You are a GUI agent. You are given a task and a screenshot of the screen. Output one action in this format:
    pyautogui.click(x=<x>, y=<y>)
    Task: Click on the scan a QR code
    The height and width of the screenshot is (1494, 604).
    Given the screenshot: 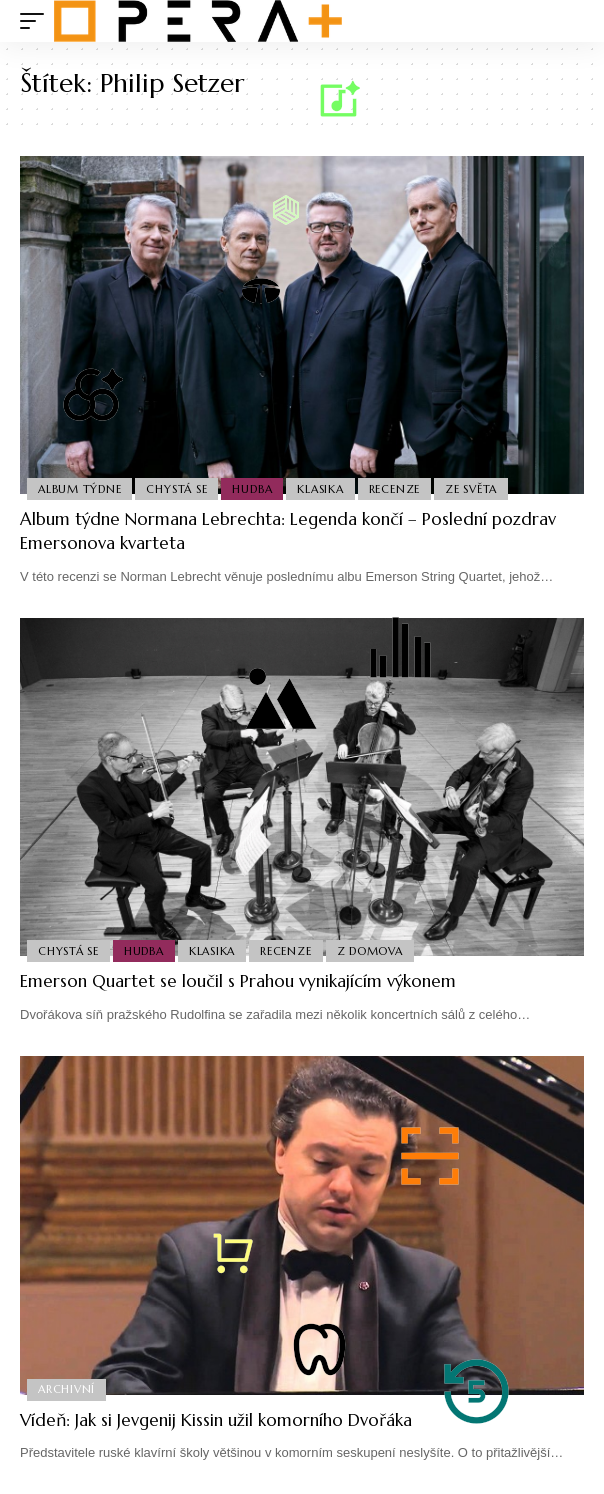 What is the action you would take?
    pyautogui.click(x=430, y=1156)
    